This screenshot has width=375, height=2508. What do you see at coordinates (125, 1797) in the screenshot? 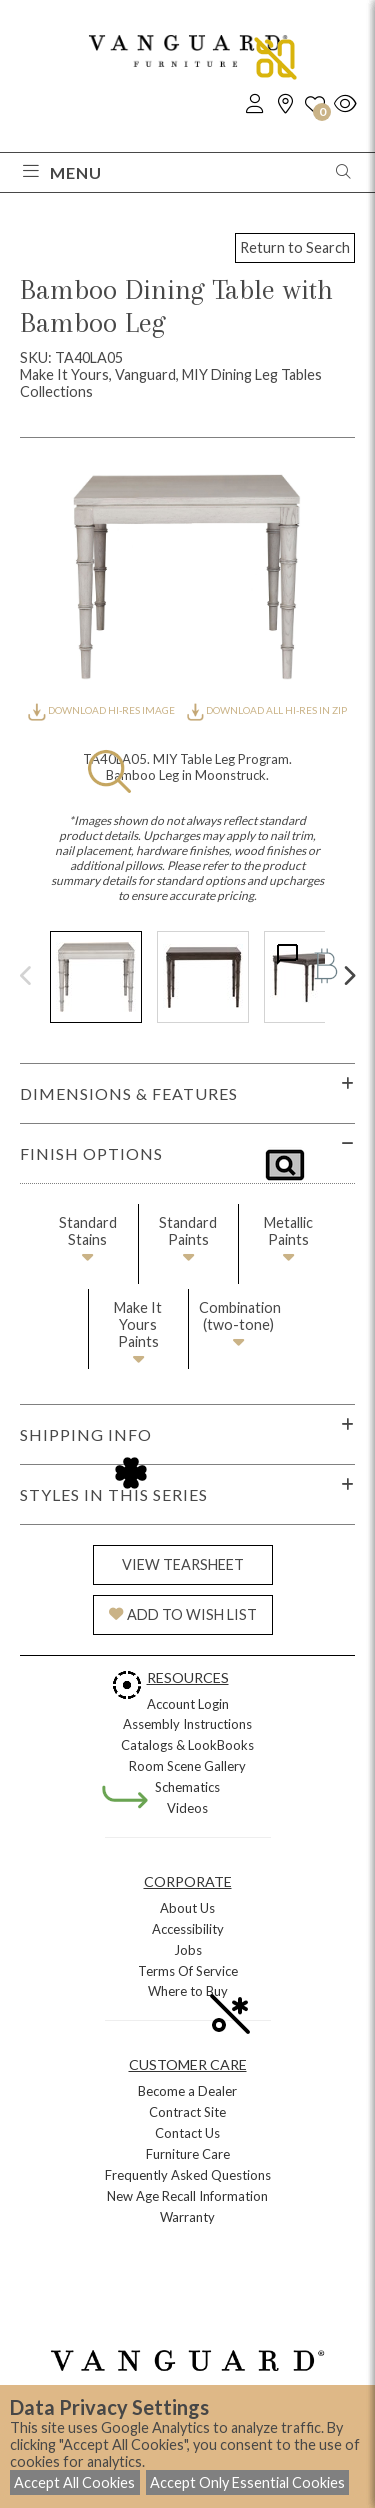
I see `forward or redirect a message` at bounding box center [125, 1797].